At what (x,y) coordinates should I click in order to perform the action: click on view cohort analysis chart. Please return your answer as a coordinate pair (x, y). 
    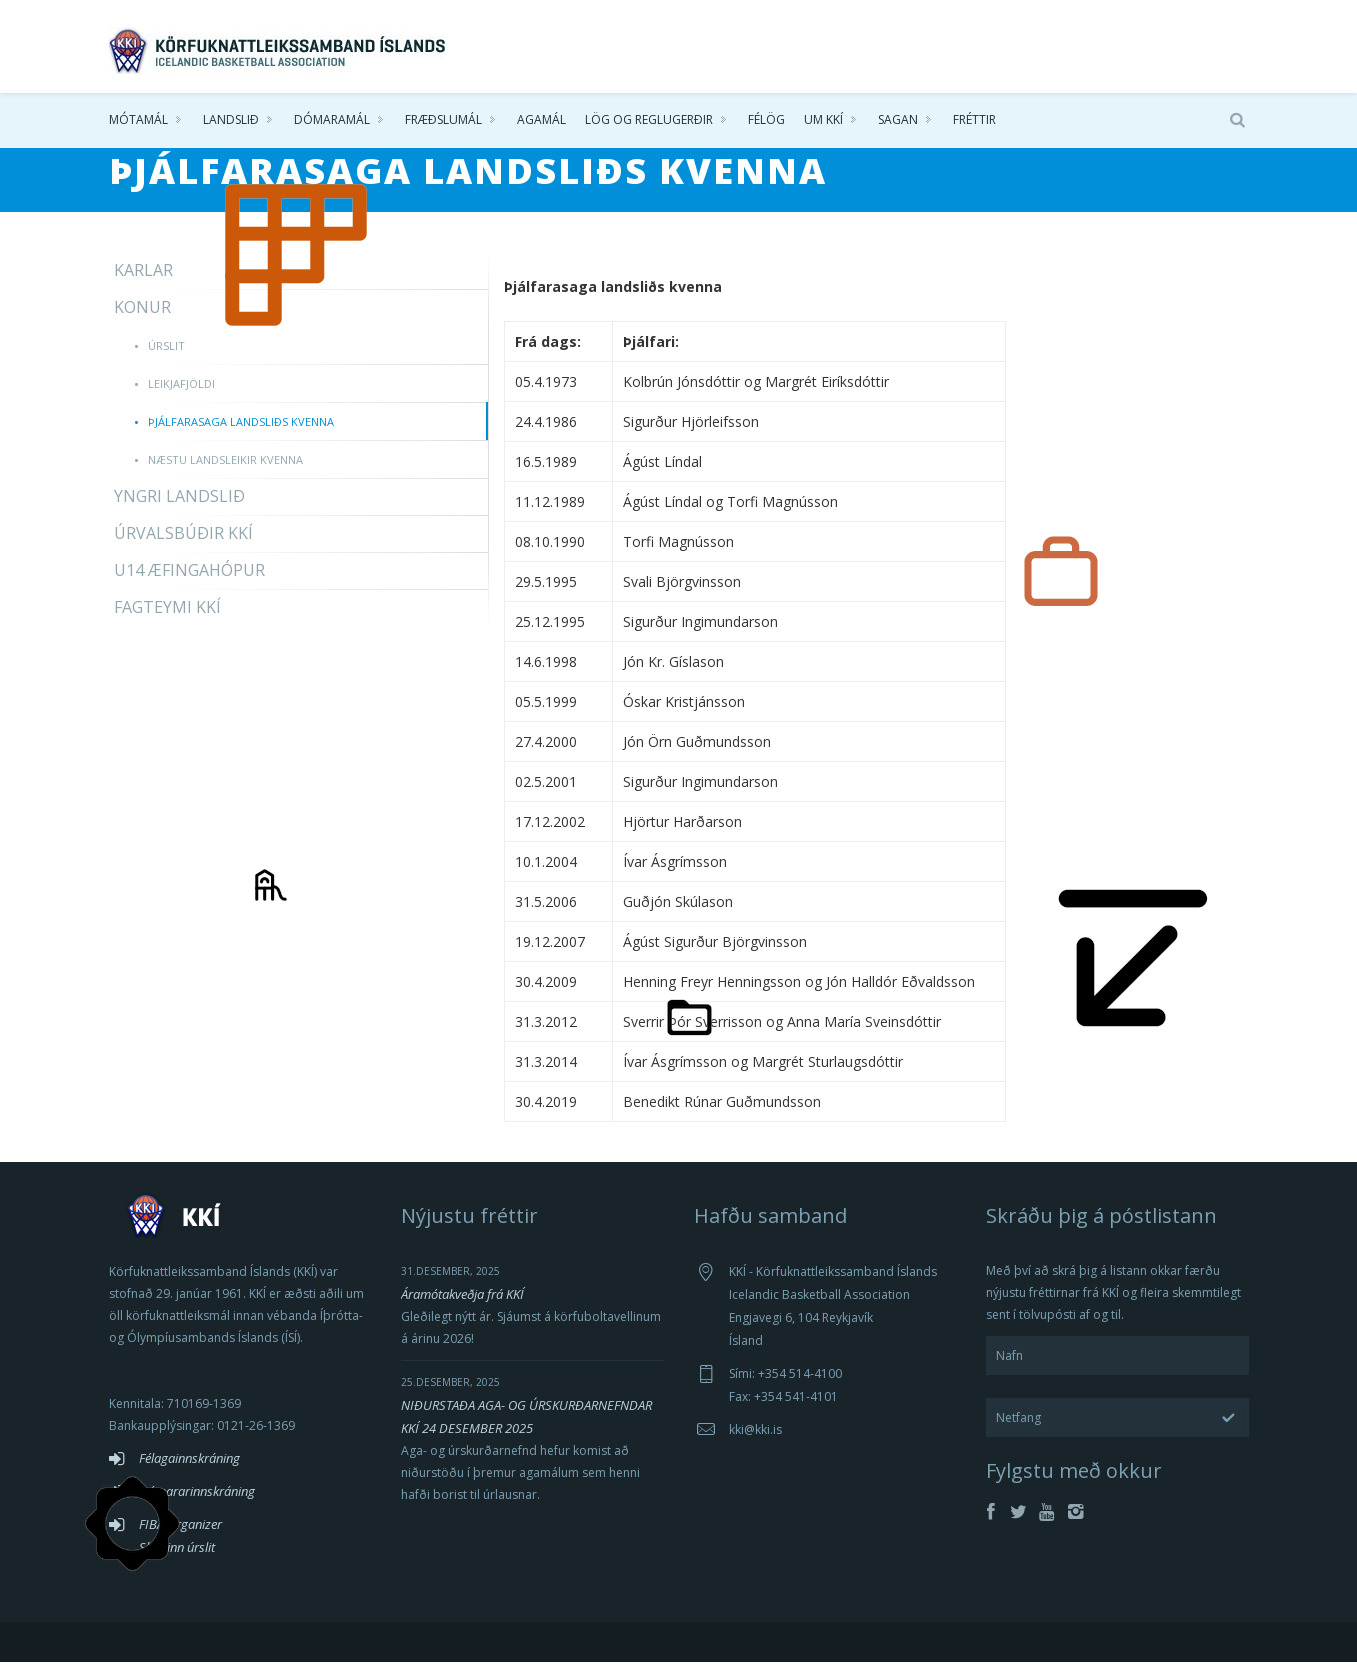
    Looking at the image, I should click on (296, 255).